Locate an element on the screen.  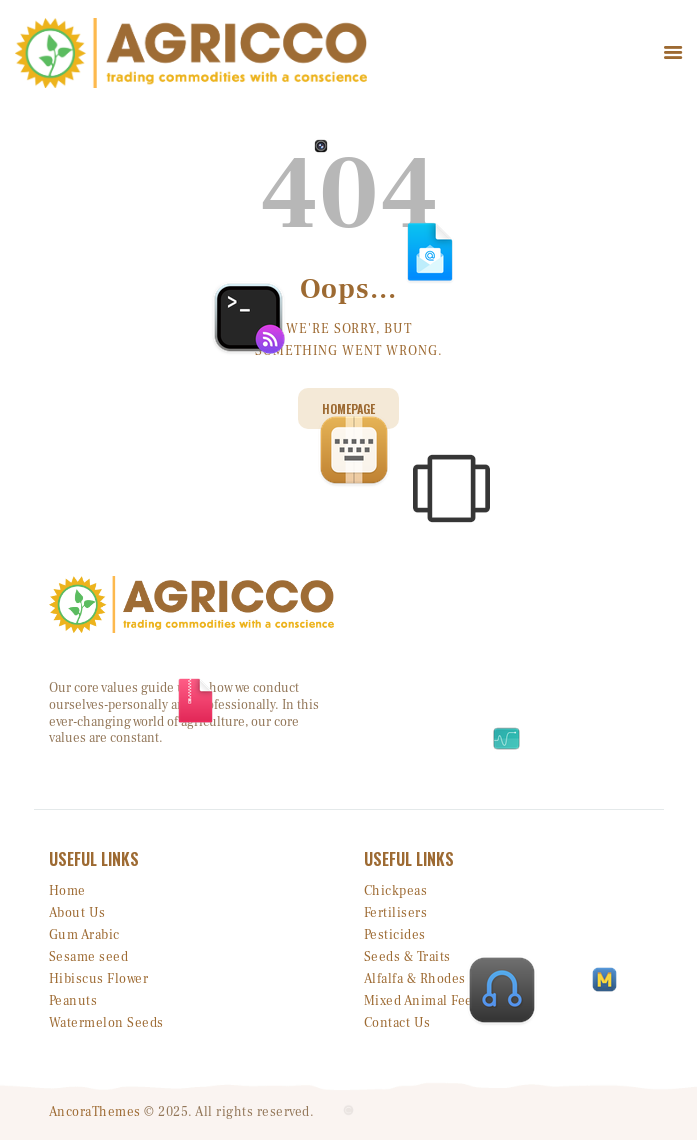
a compressed postscript file is located at coordinates (195, 701).